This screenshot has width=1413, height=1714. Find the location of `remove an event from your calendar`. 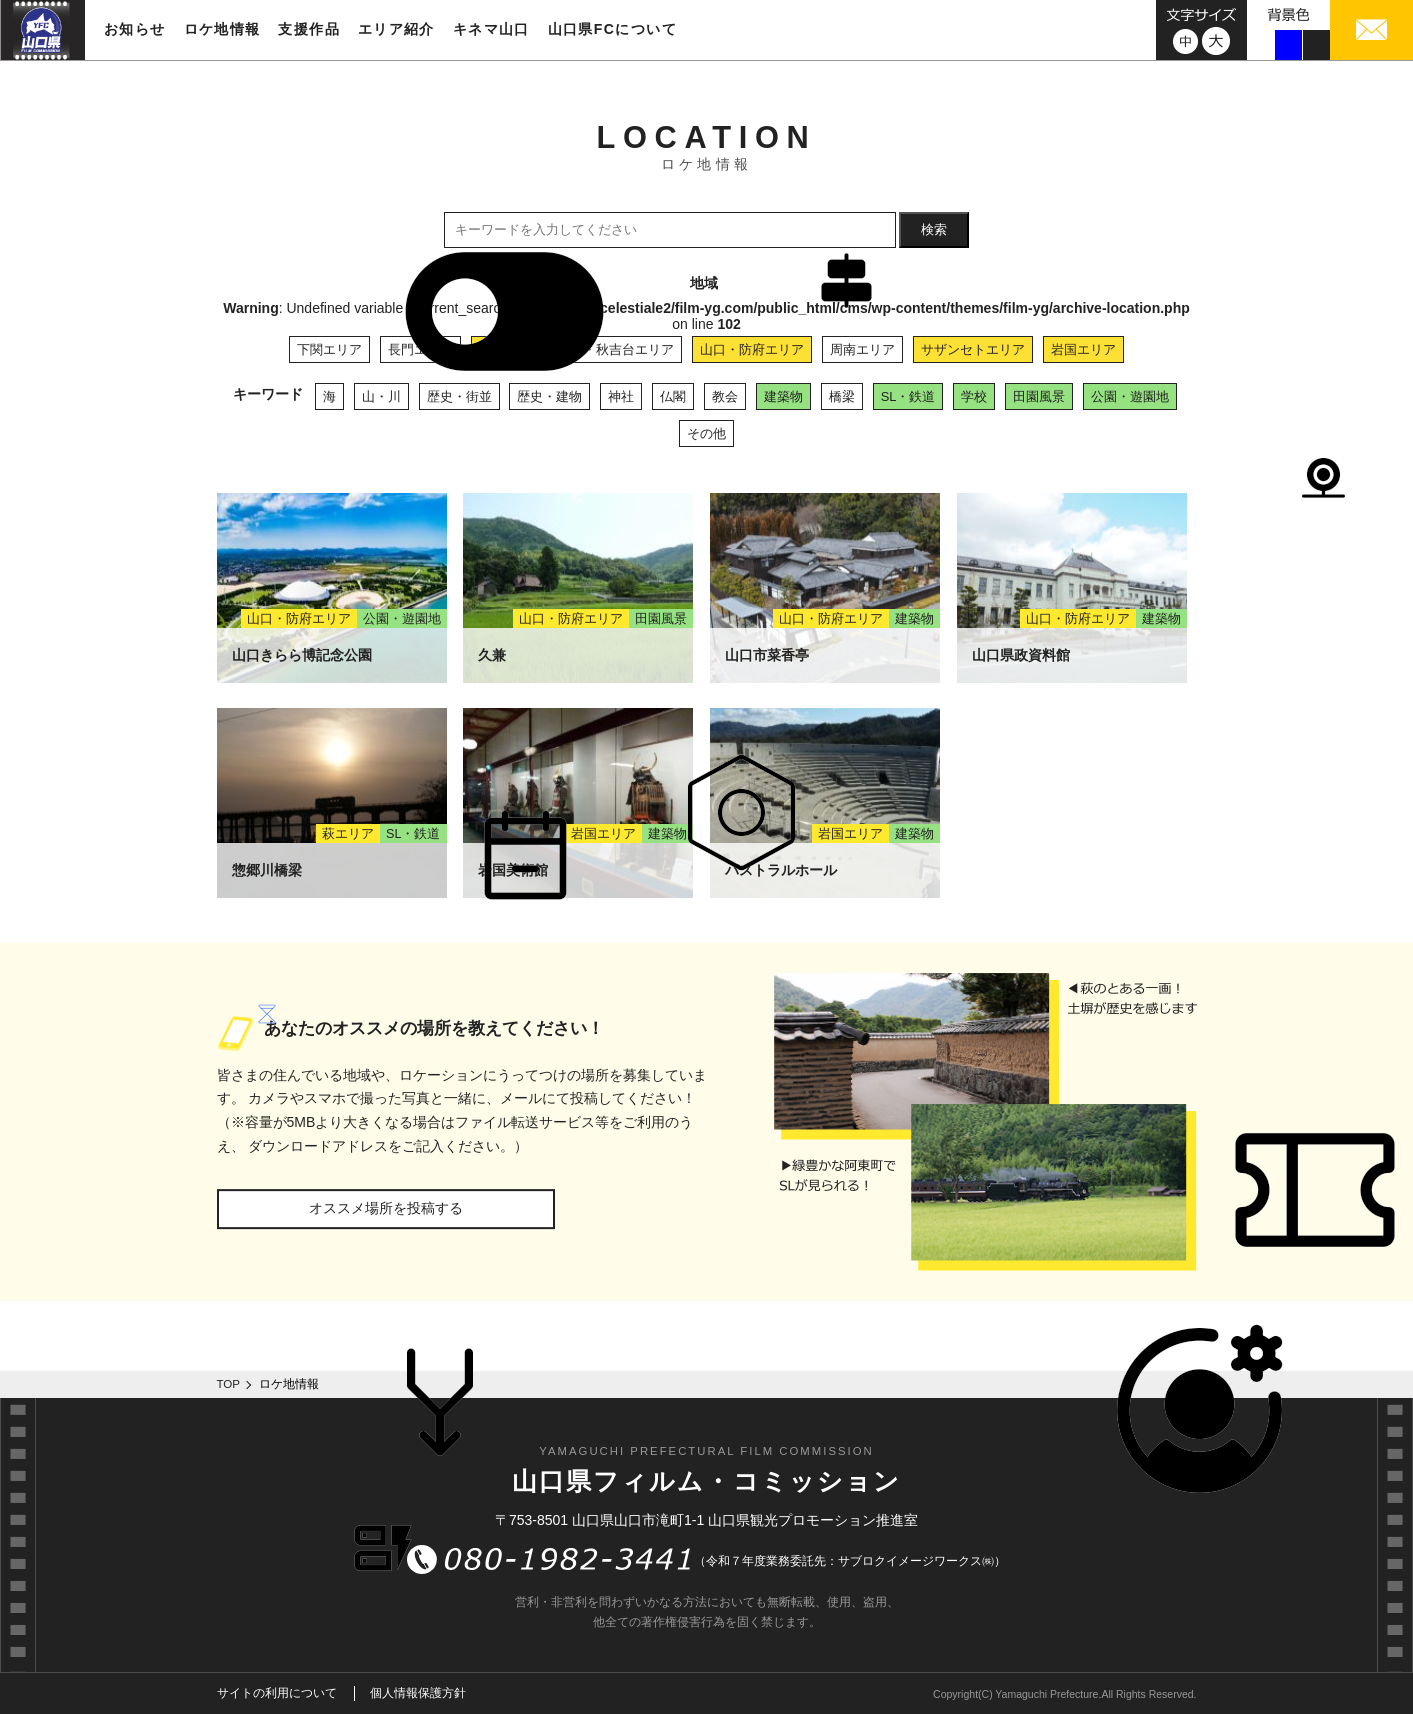

remove an event from your calendar is located at coordinates (525, 858).